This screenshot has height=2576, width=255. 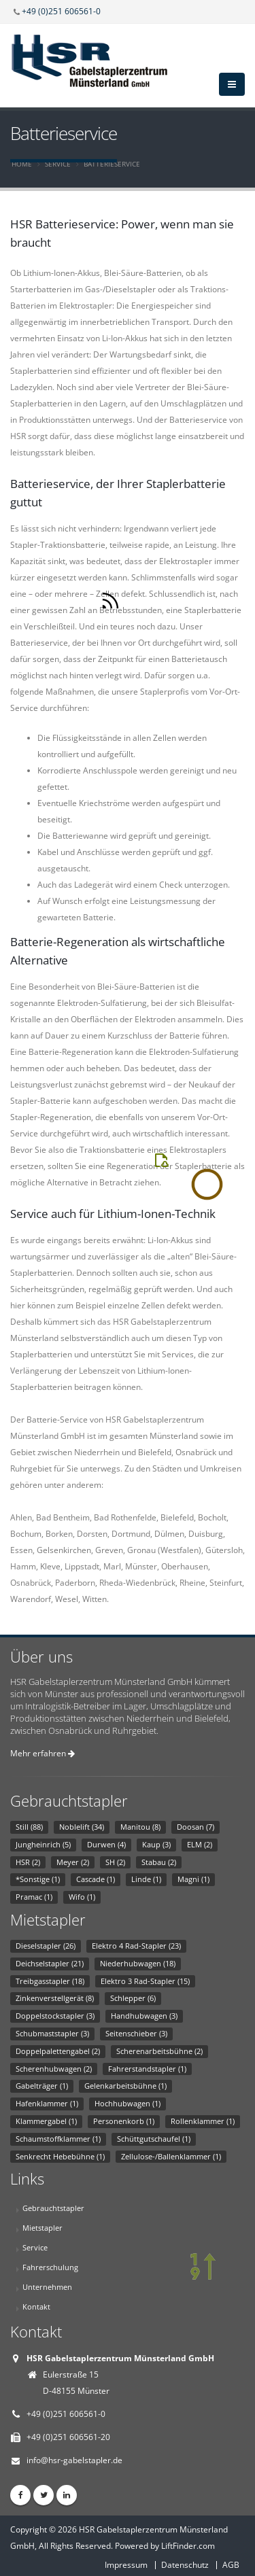 I want to click on sort numbers in descending order, so click(x=201, y=2266).